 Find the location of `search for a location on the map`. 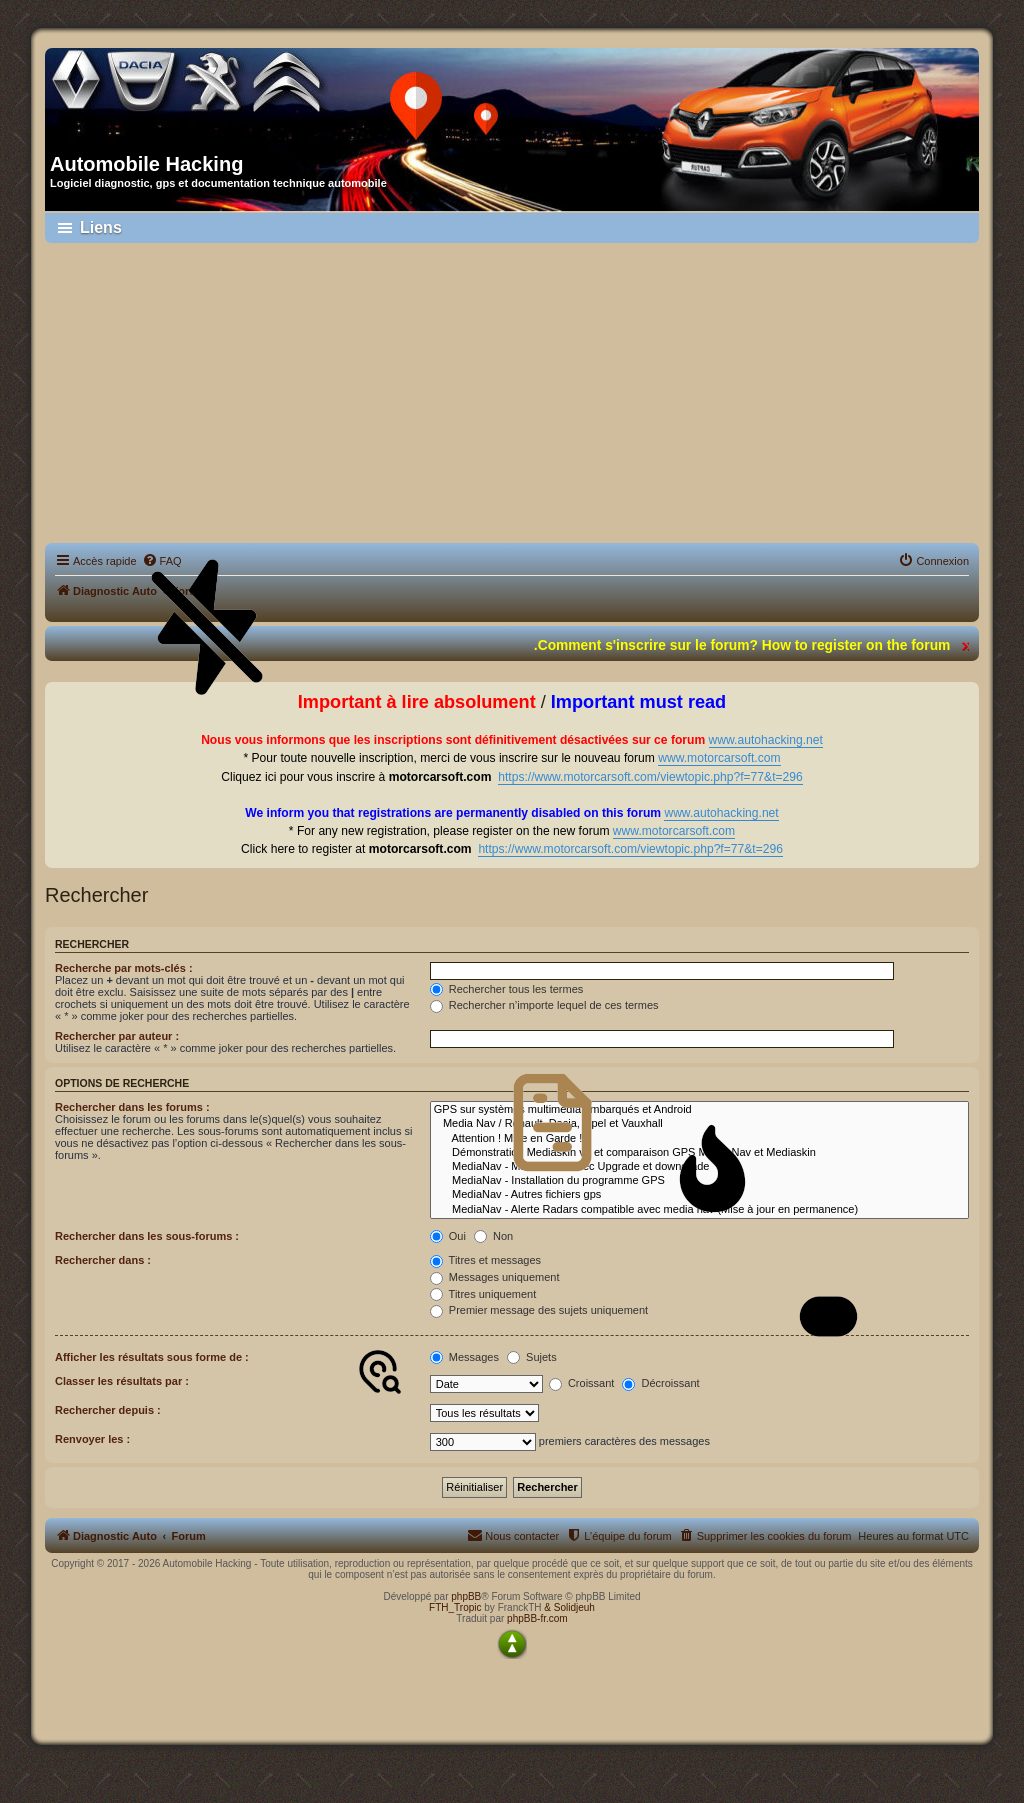

search for a location on the map is located at coordinates (378, 1371).